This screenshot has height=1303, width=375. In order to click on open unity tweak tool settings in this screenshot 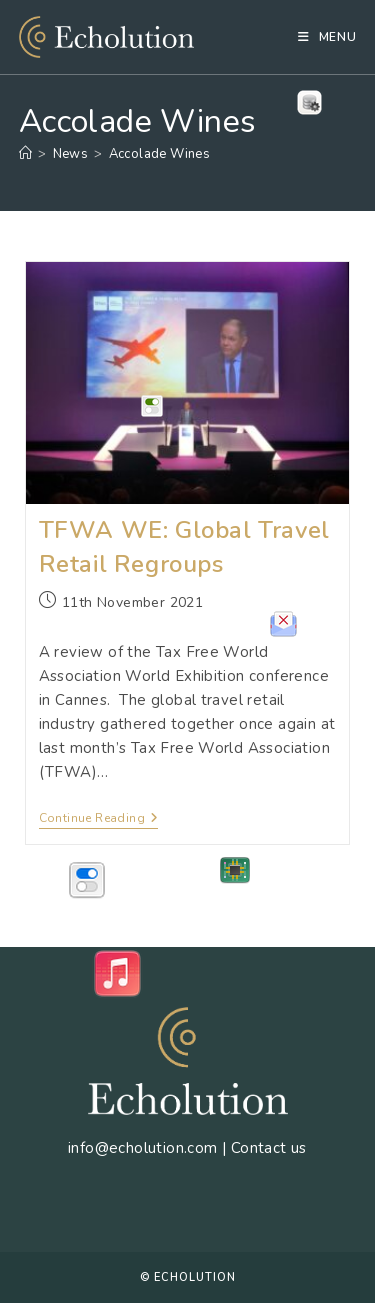, I will do `click(152, 406)`.